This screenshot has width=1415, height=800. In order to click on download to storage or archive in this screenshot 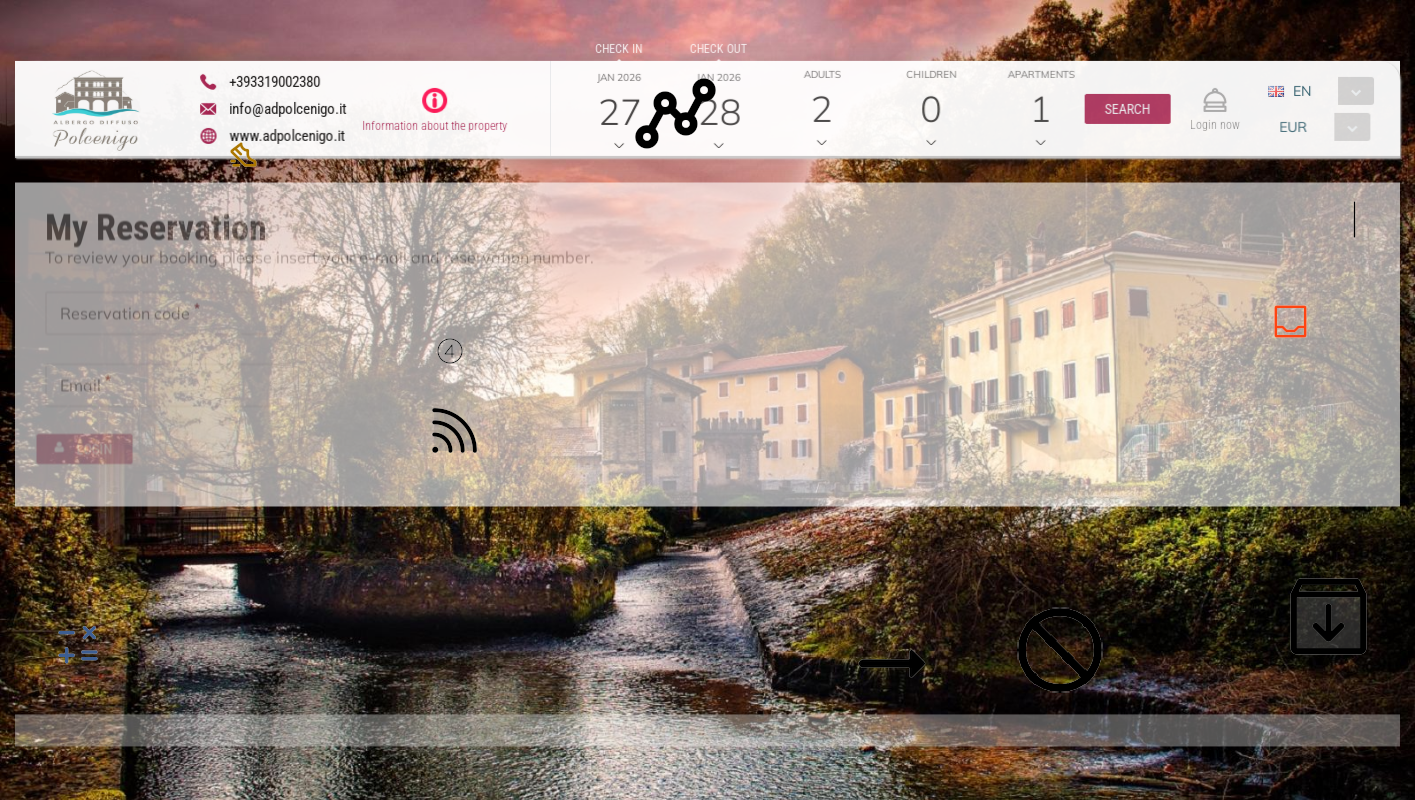, I will do `click(1328, 616)`.